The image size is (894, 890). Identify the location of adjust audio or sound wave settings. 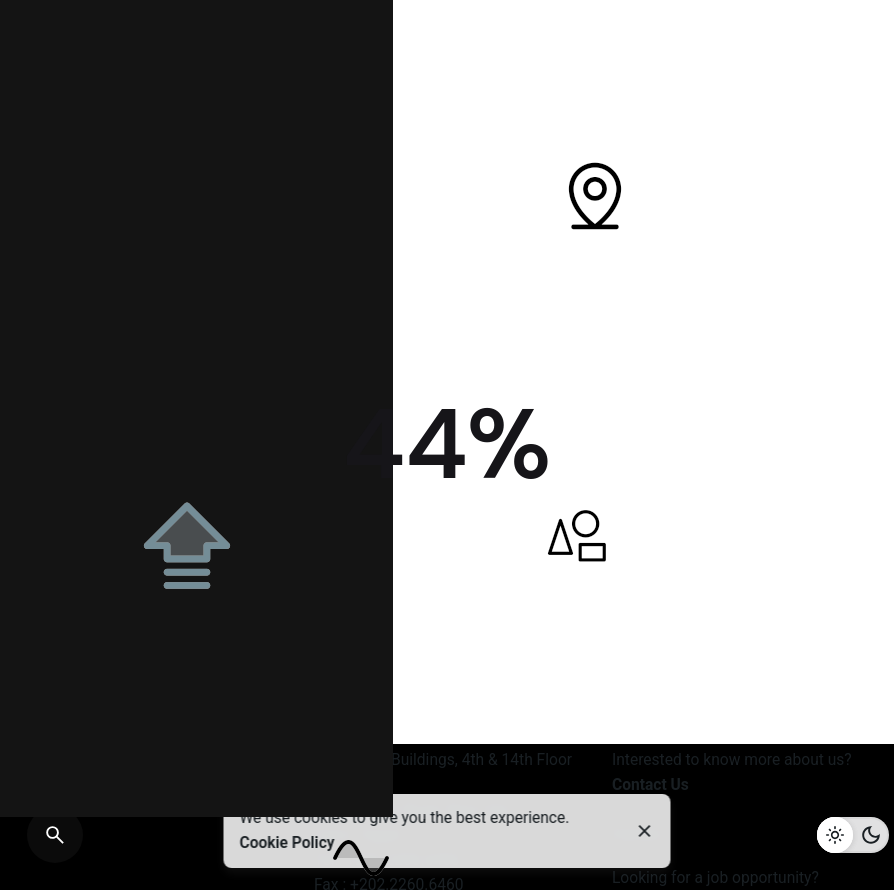
(361, 858).